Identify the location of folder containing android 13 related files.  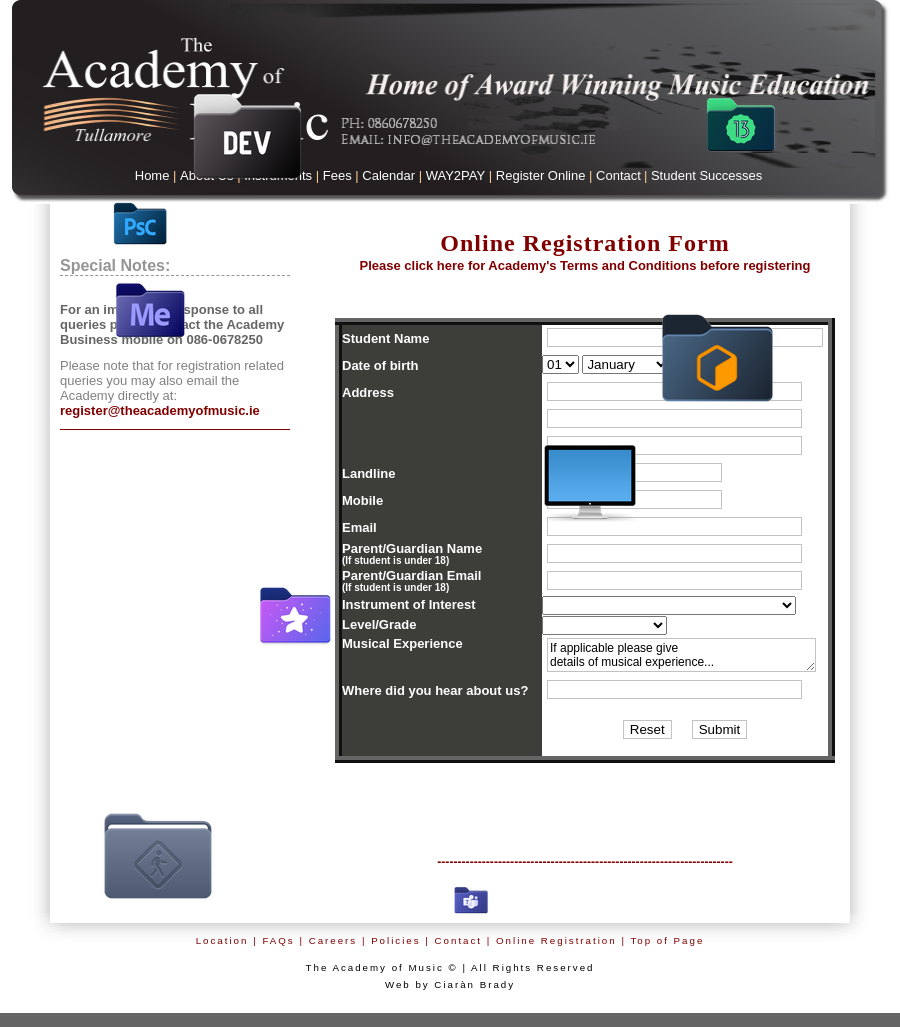
(740, 126).